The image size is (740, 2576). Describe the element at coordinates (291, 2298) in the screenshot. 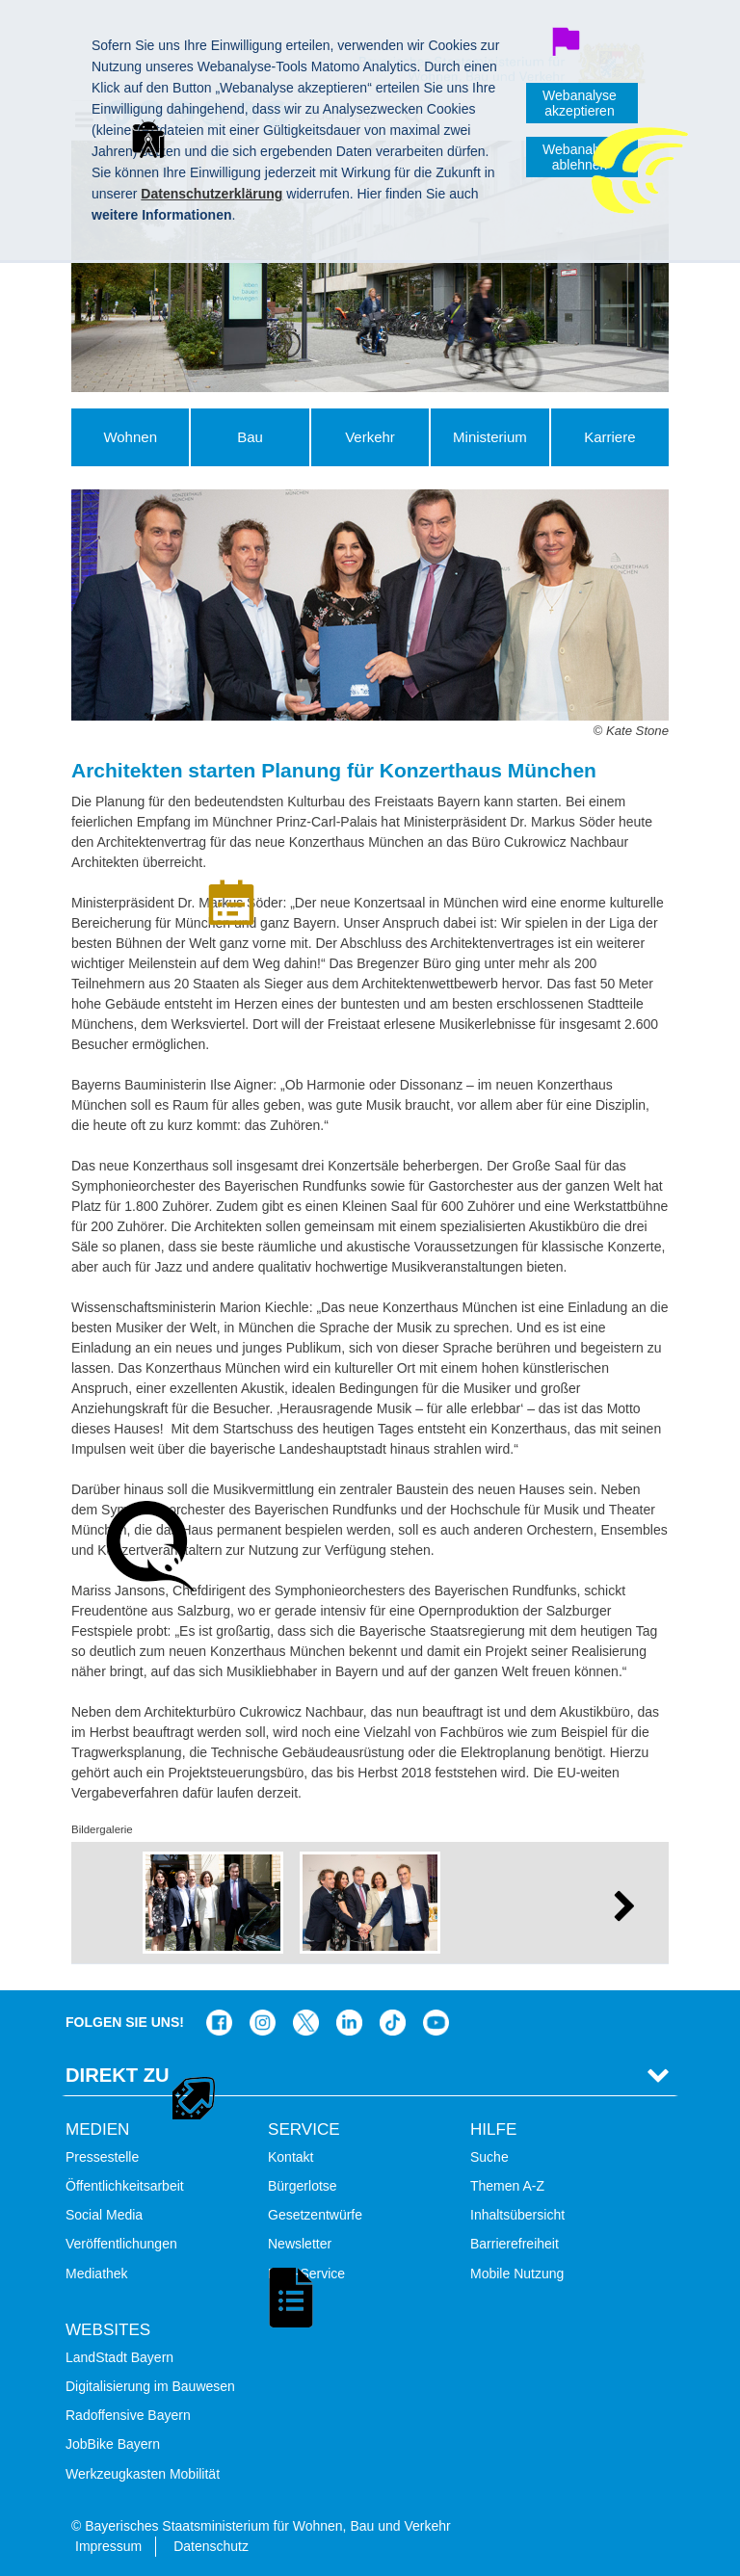

I see `open Google Forms` at that location.